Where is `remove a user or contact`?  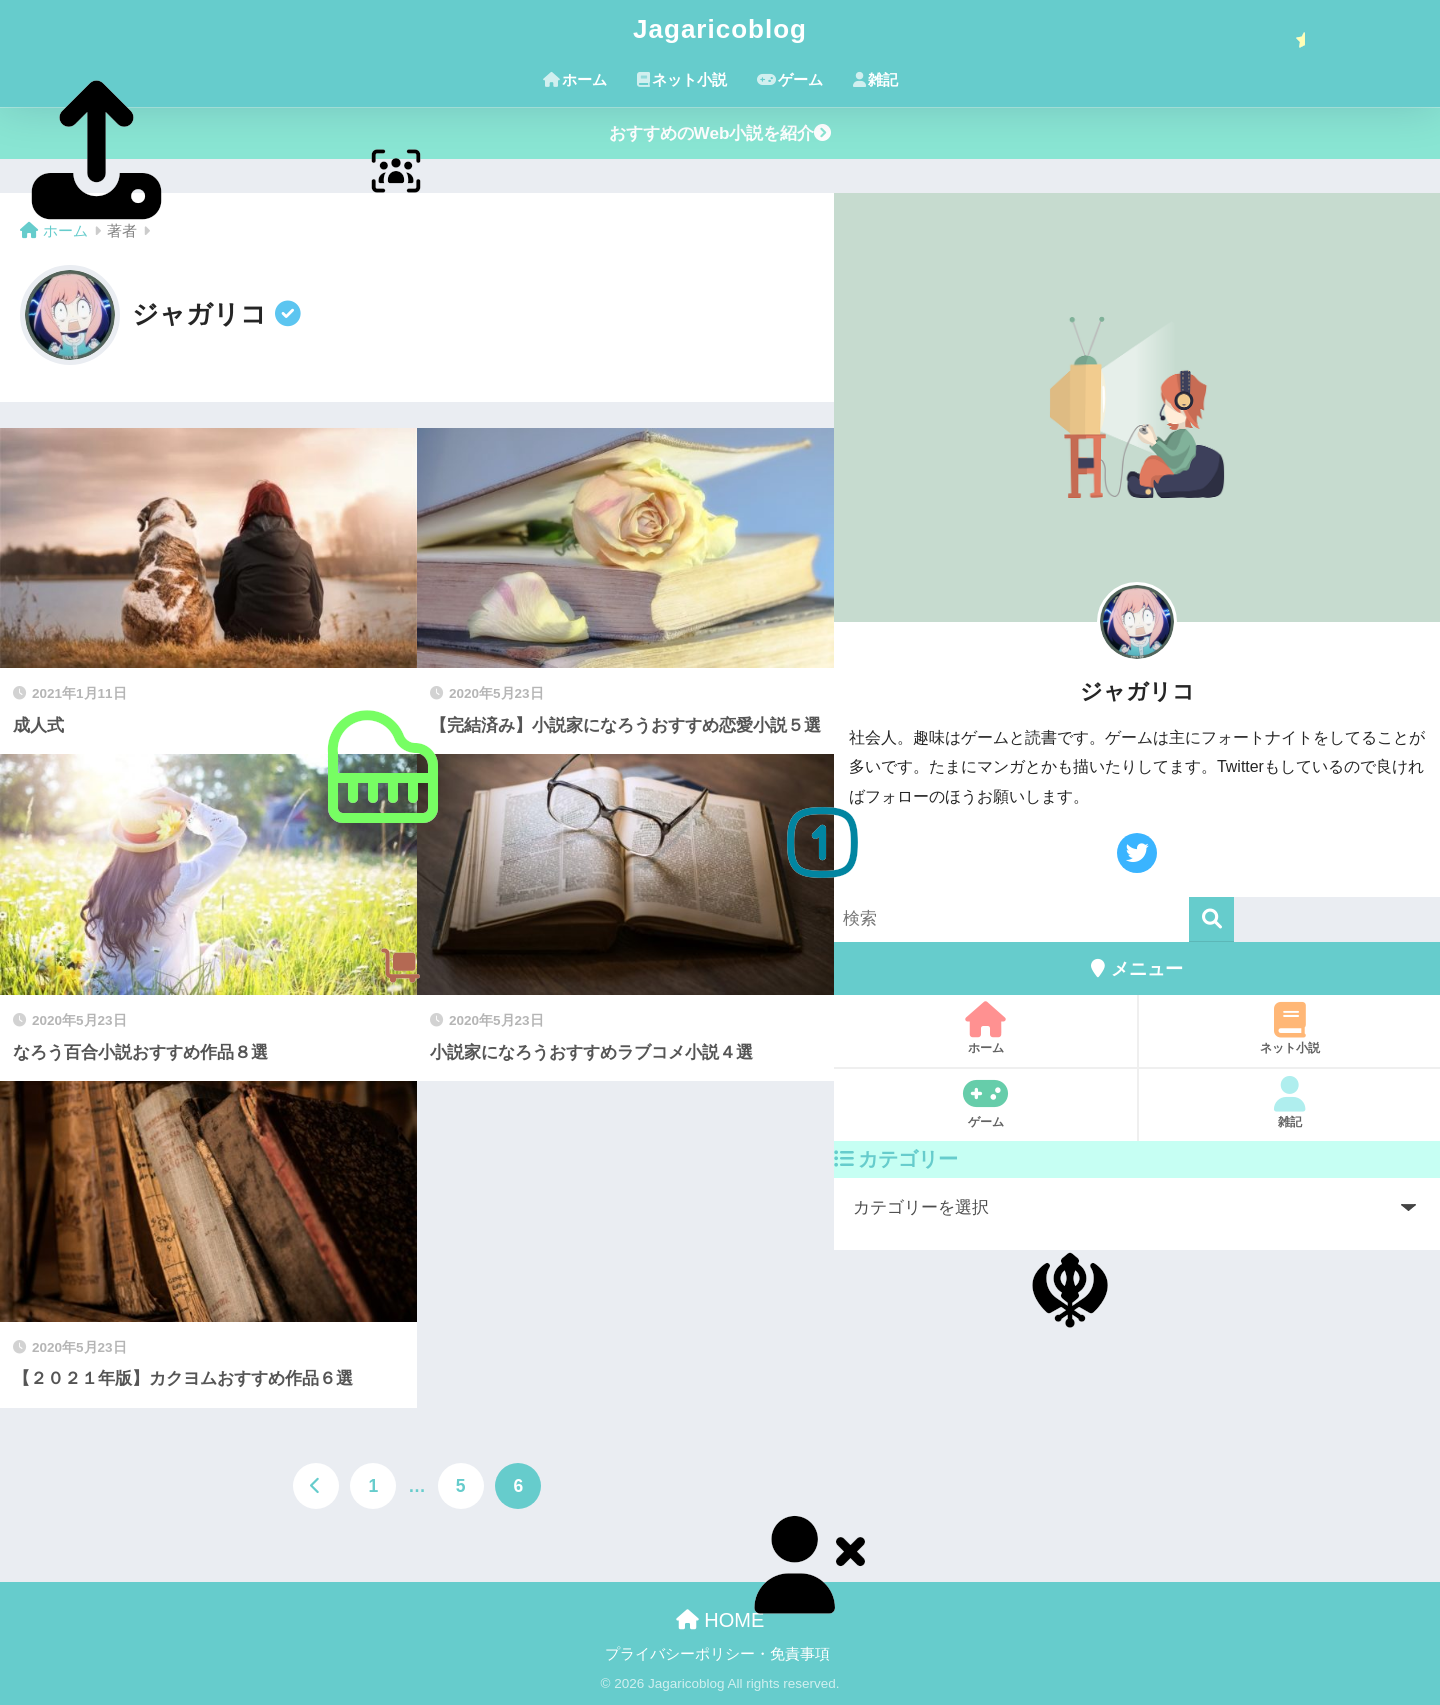 remove a user or contact is located at coordinates (807, 1564).